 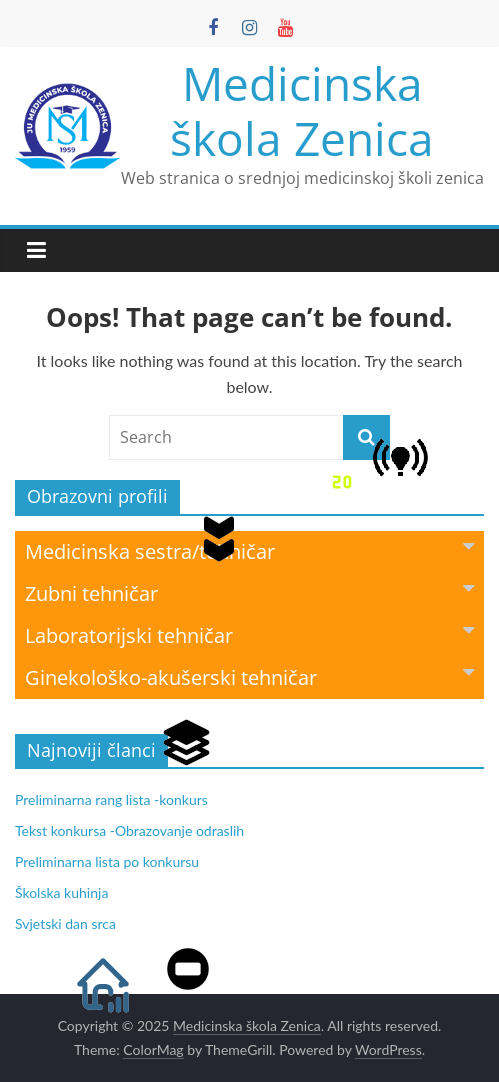 I want to click on access live predictions or real-time insights, so click(x=400, y=457).